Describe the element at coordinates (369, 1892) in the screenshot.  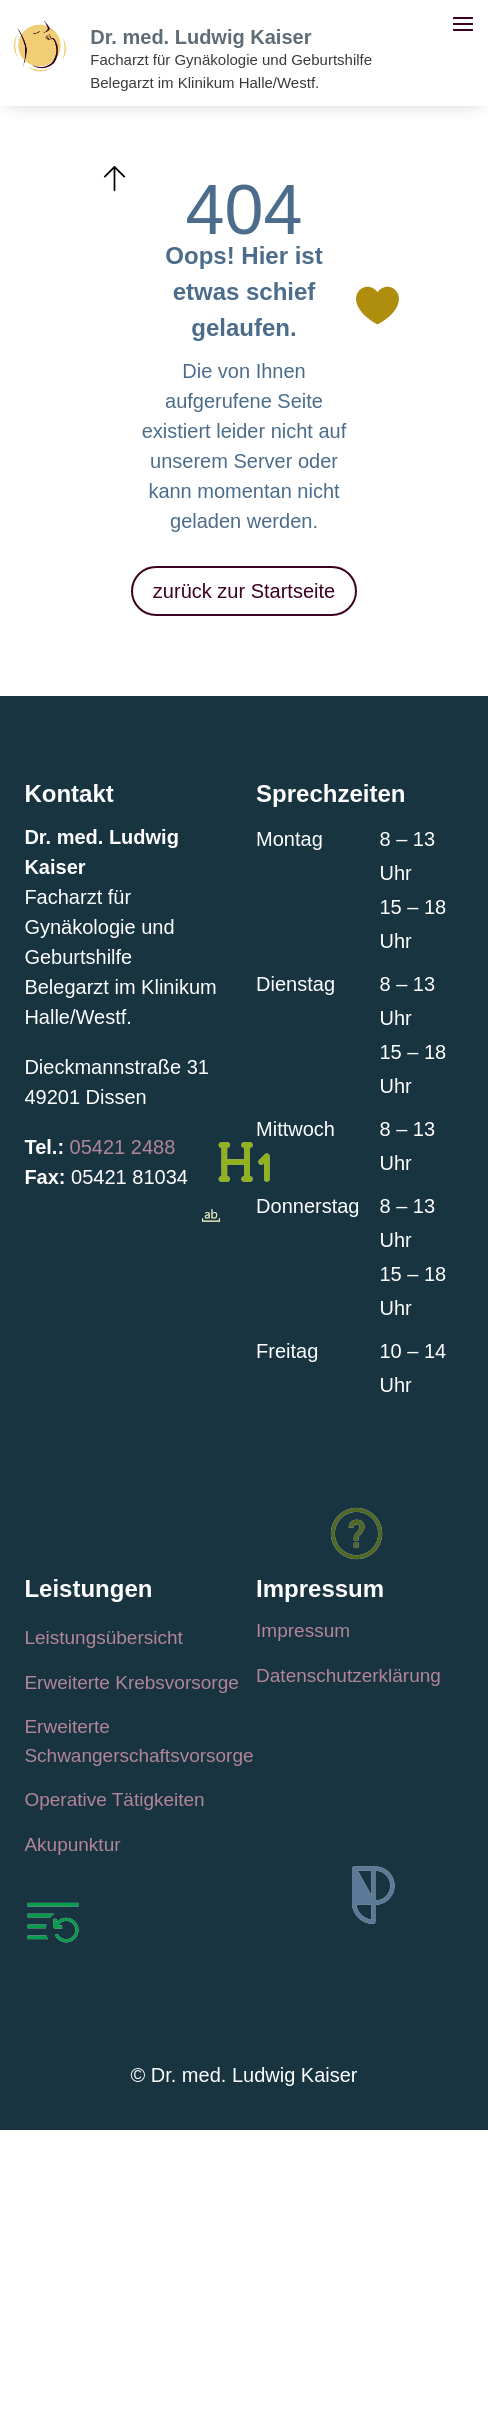
I see `phosphor icons logo` at that location.